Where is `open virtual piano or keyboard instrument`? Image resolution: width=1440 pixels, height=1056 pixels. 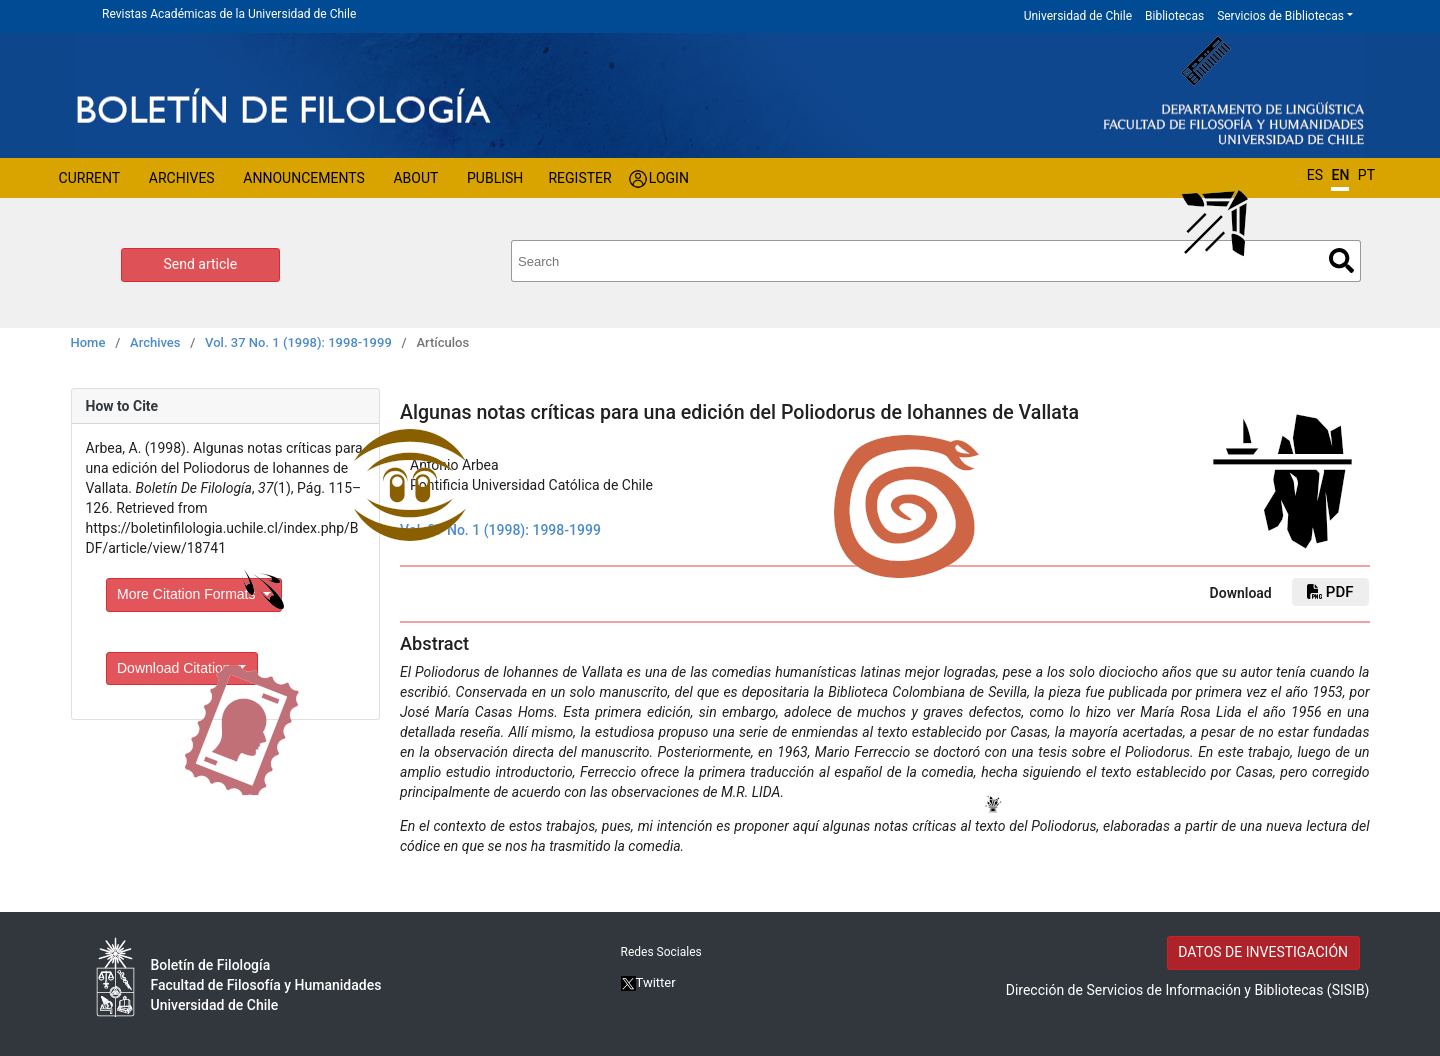 open virtual piano or keyboard instrument is located at coordinates (1206, 61).